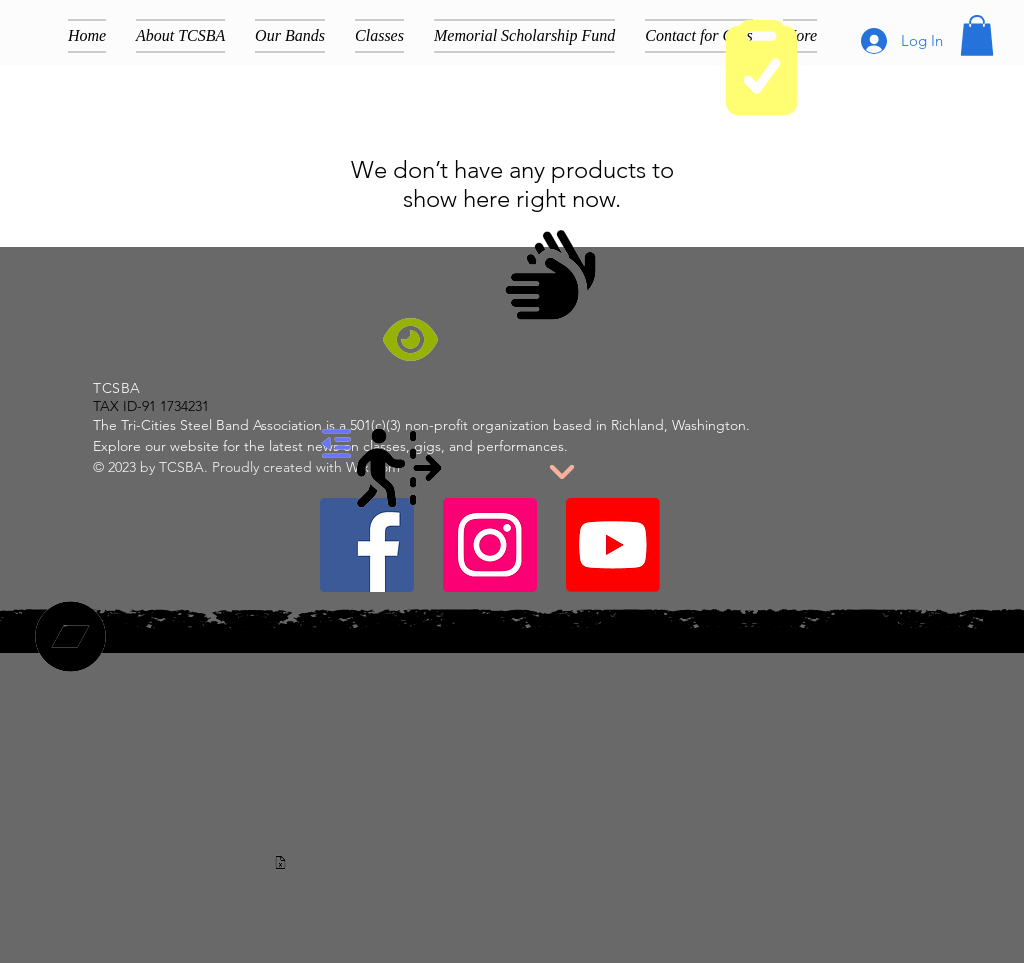  What do you see at coordinates (336, 443) in the screenshot?
I see `decrease text indentation` at bounding box center [336, 443].